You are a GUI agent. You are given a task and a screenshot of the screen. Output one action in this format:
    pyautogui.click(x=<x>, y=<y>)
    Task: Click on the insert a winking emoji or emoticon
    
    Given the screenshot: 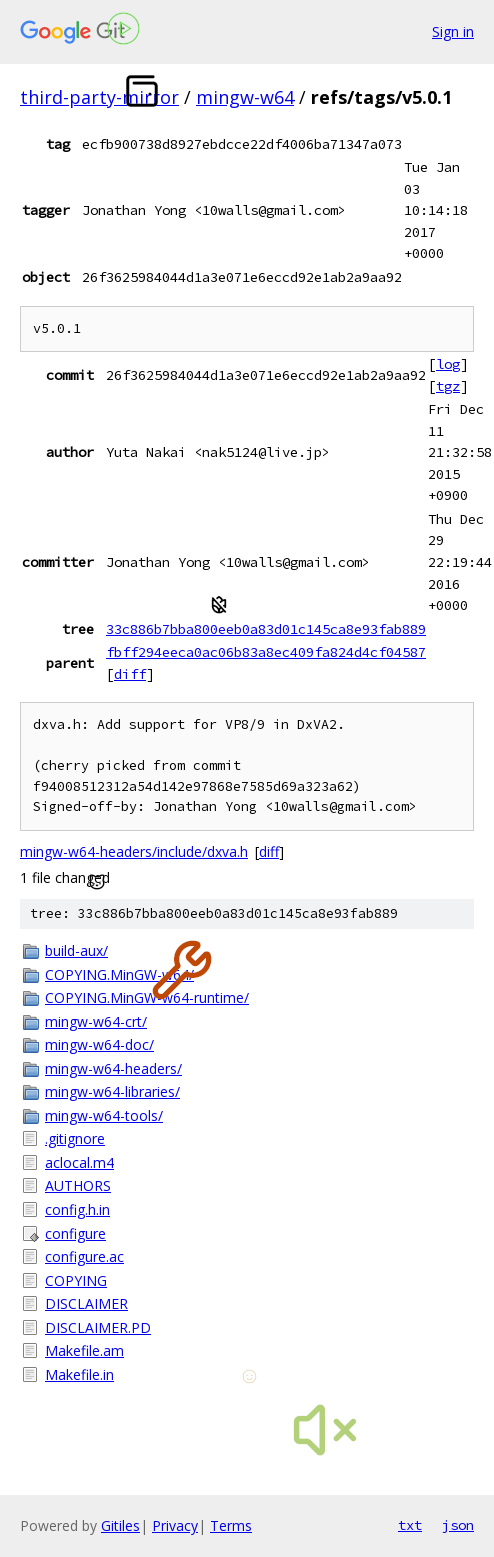 What is the action you would take?
    pyautogui.click(x=249, y=1376)
    